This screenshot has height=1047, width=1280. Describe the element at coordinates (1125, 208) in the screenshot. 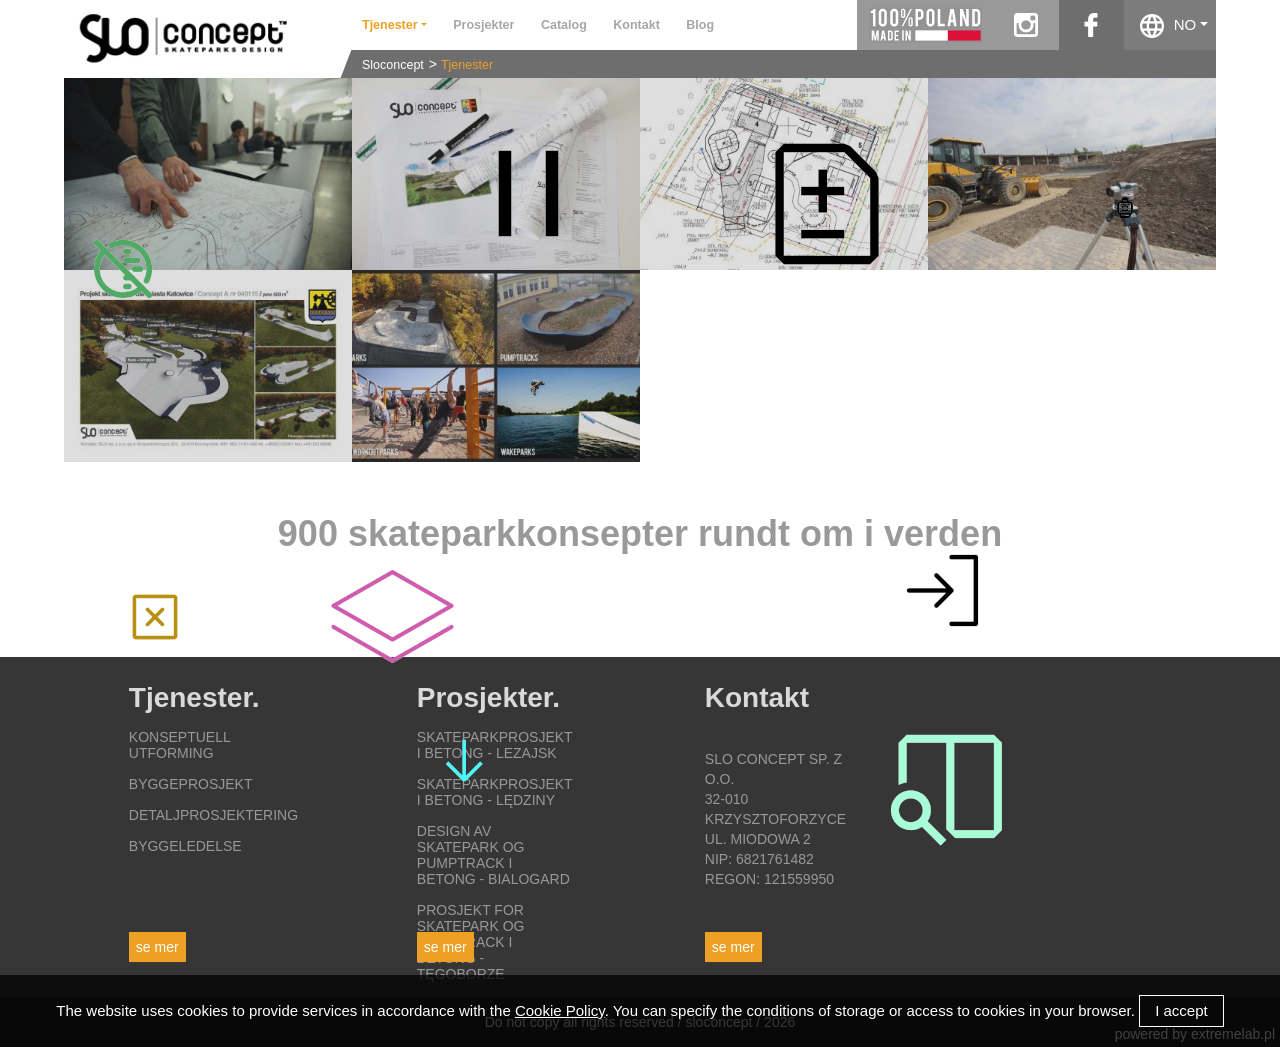

I see `lego or block-style avatar icon` at that location.